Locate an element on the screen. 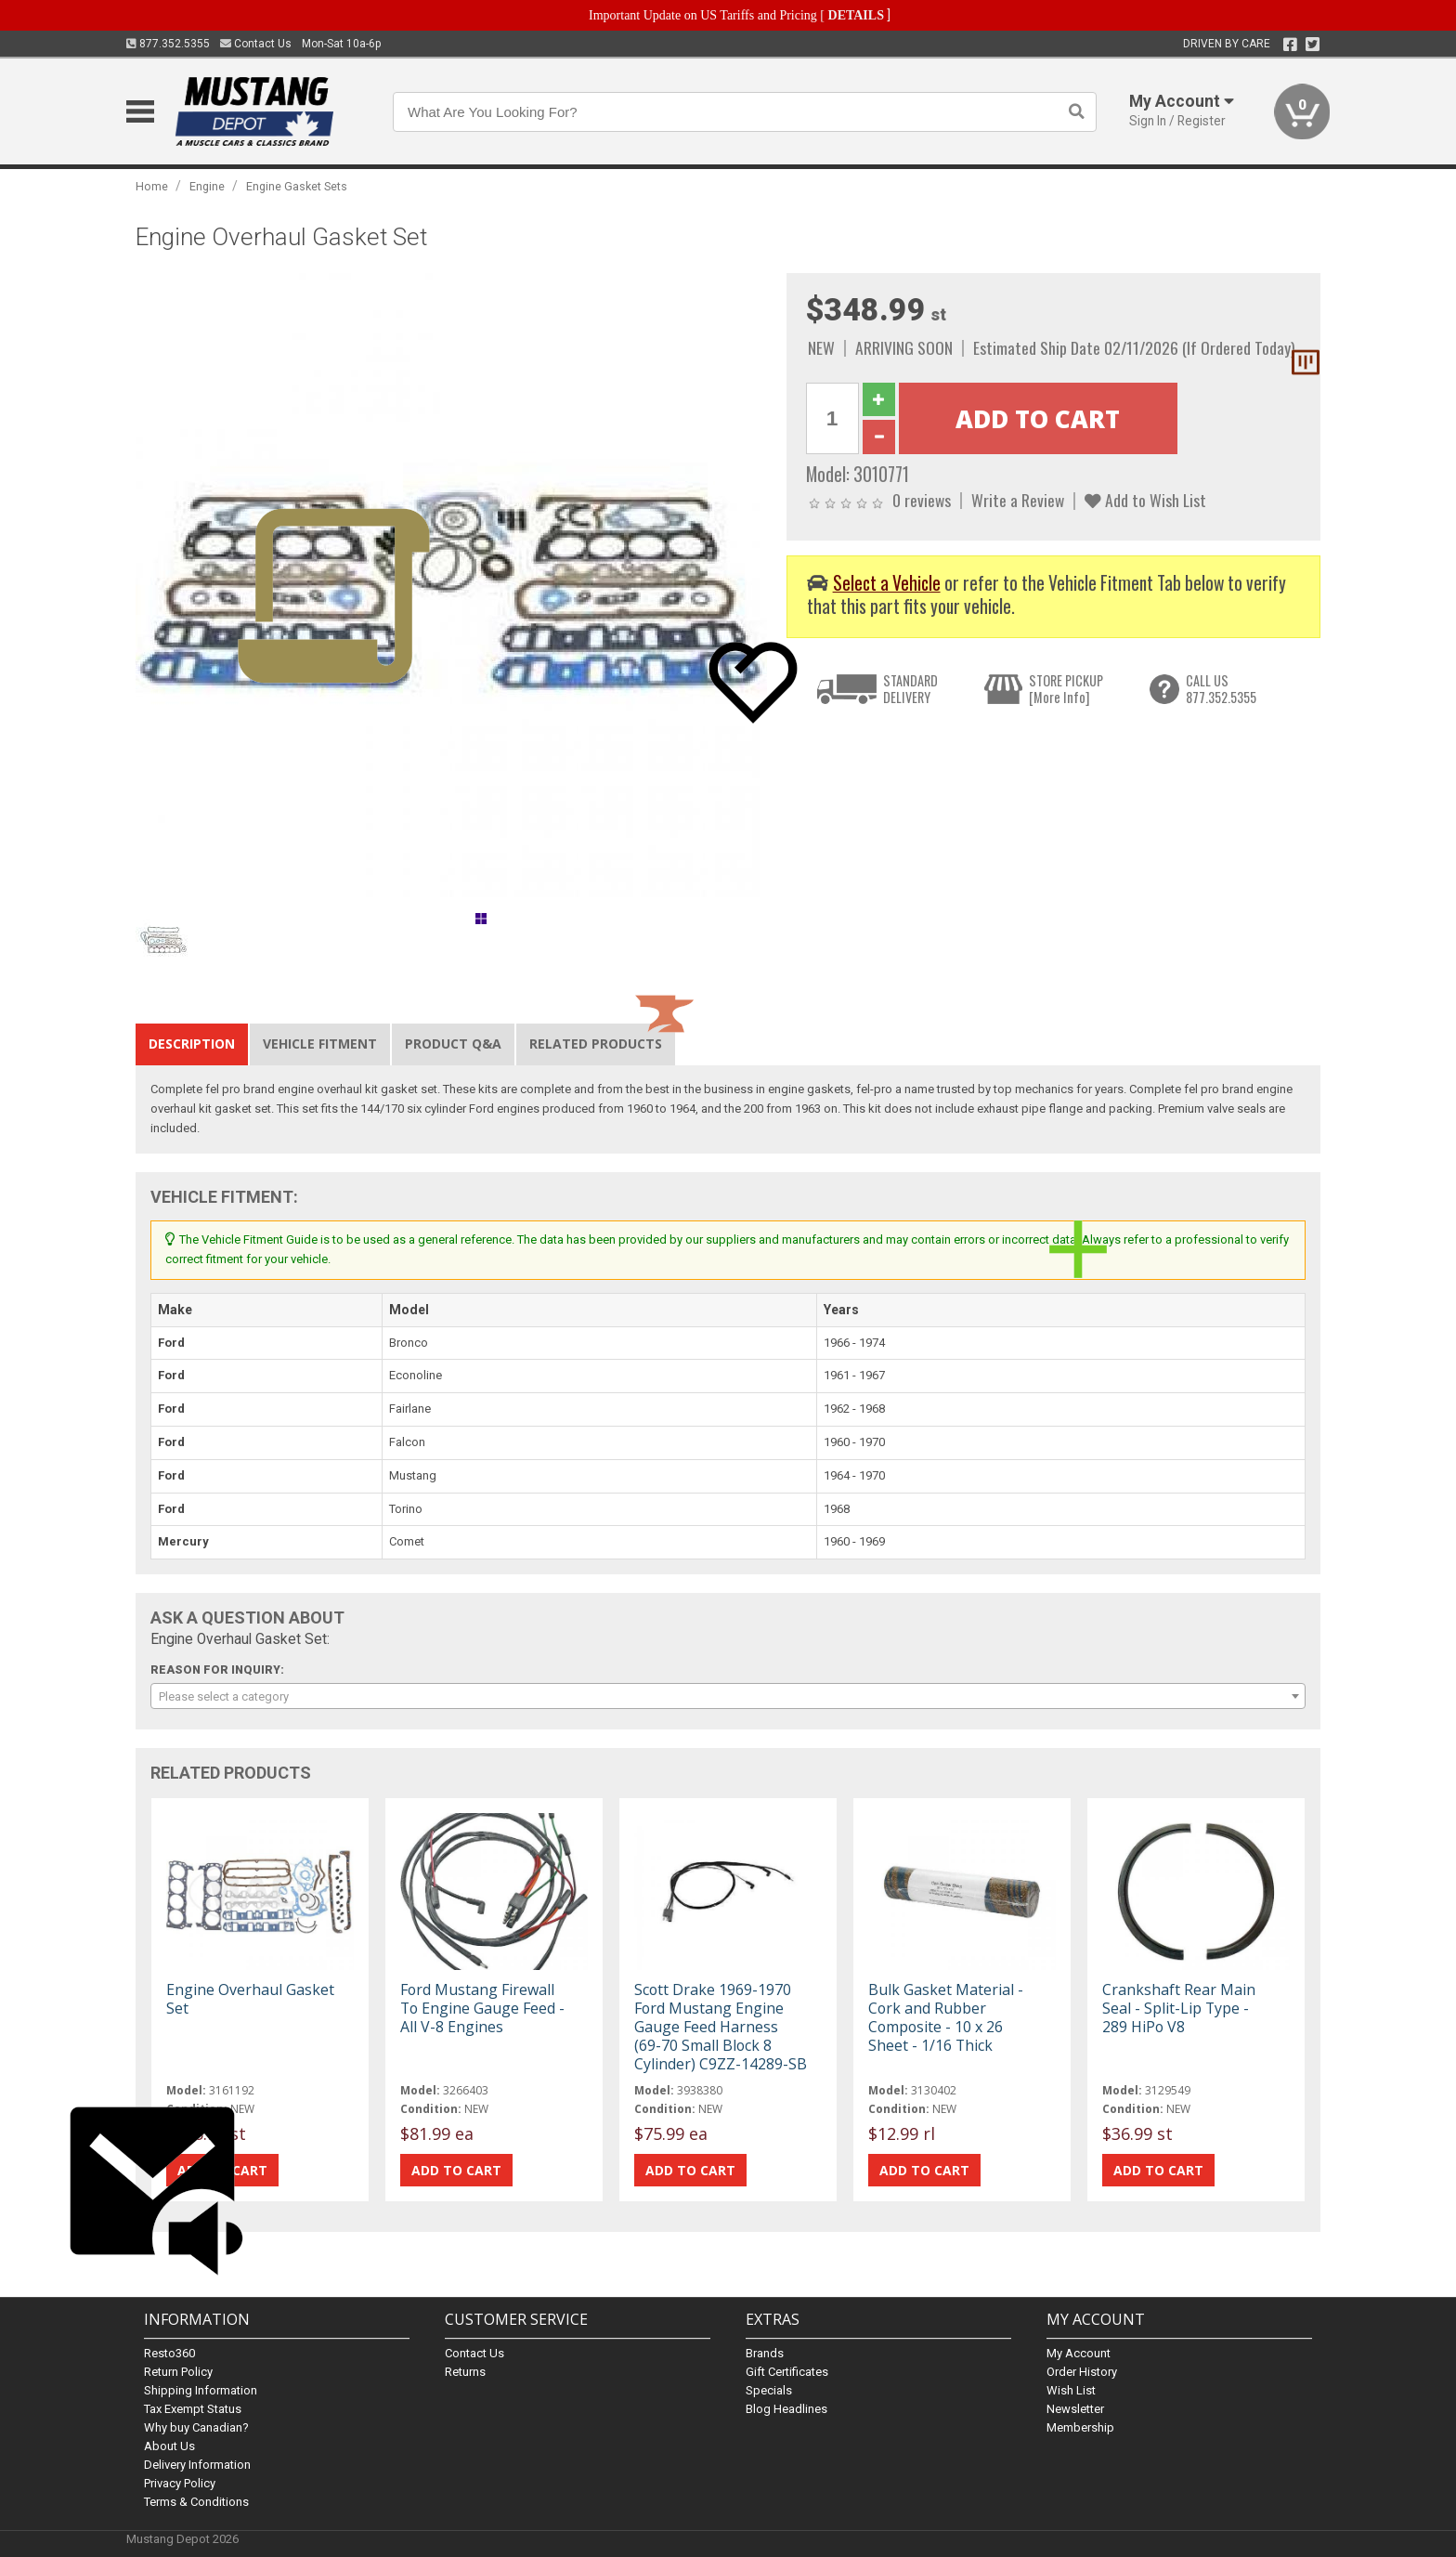 This screenshot has height=2557, width=1456. add item to favorites is located at coordinates (753, 682).